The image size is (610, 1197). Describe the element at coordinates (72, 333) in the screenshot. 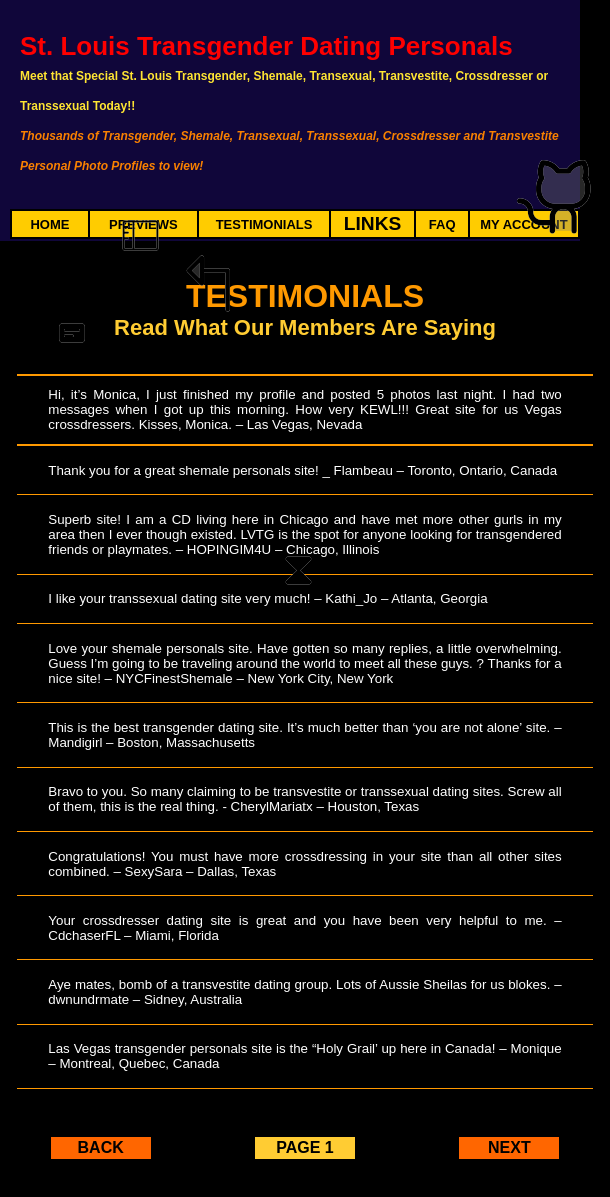

I see `view payment or check details` at that location.